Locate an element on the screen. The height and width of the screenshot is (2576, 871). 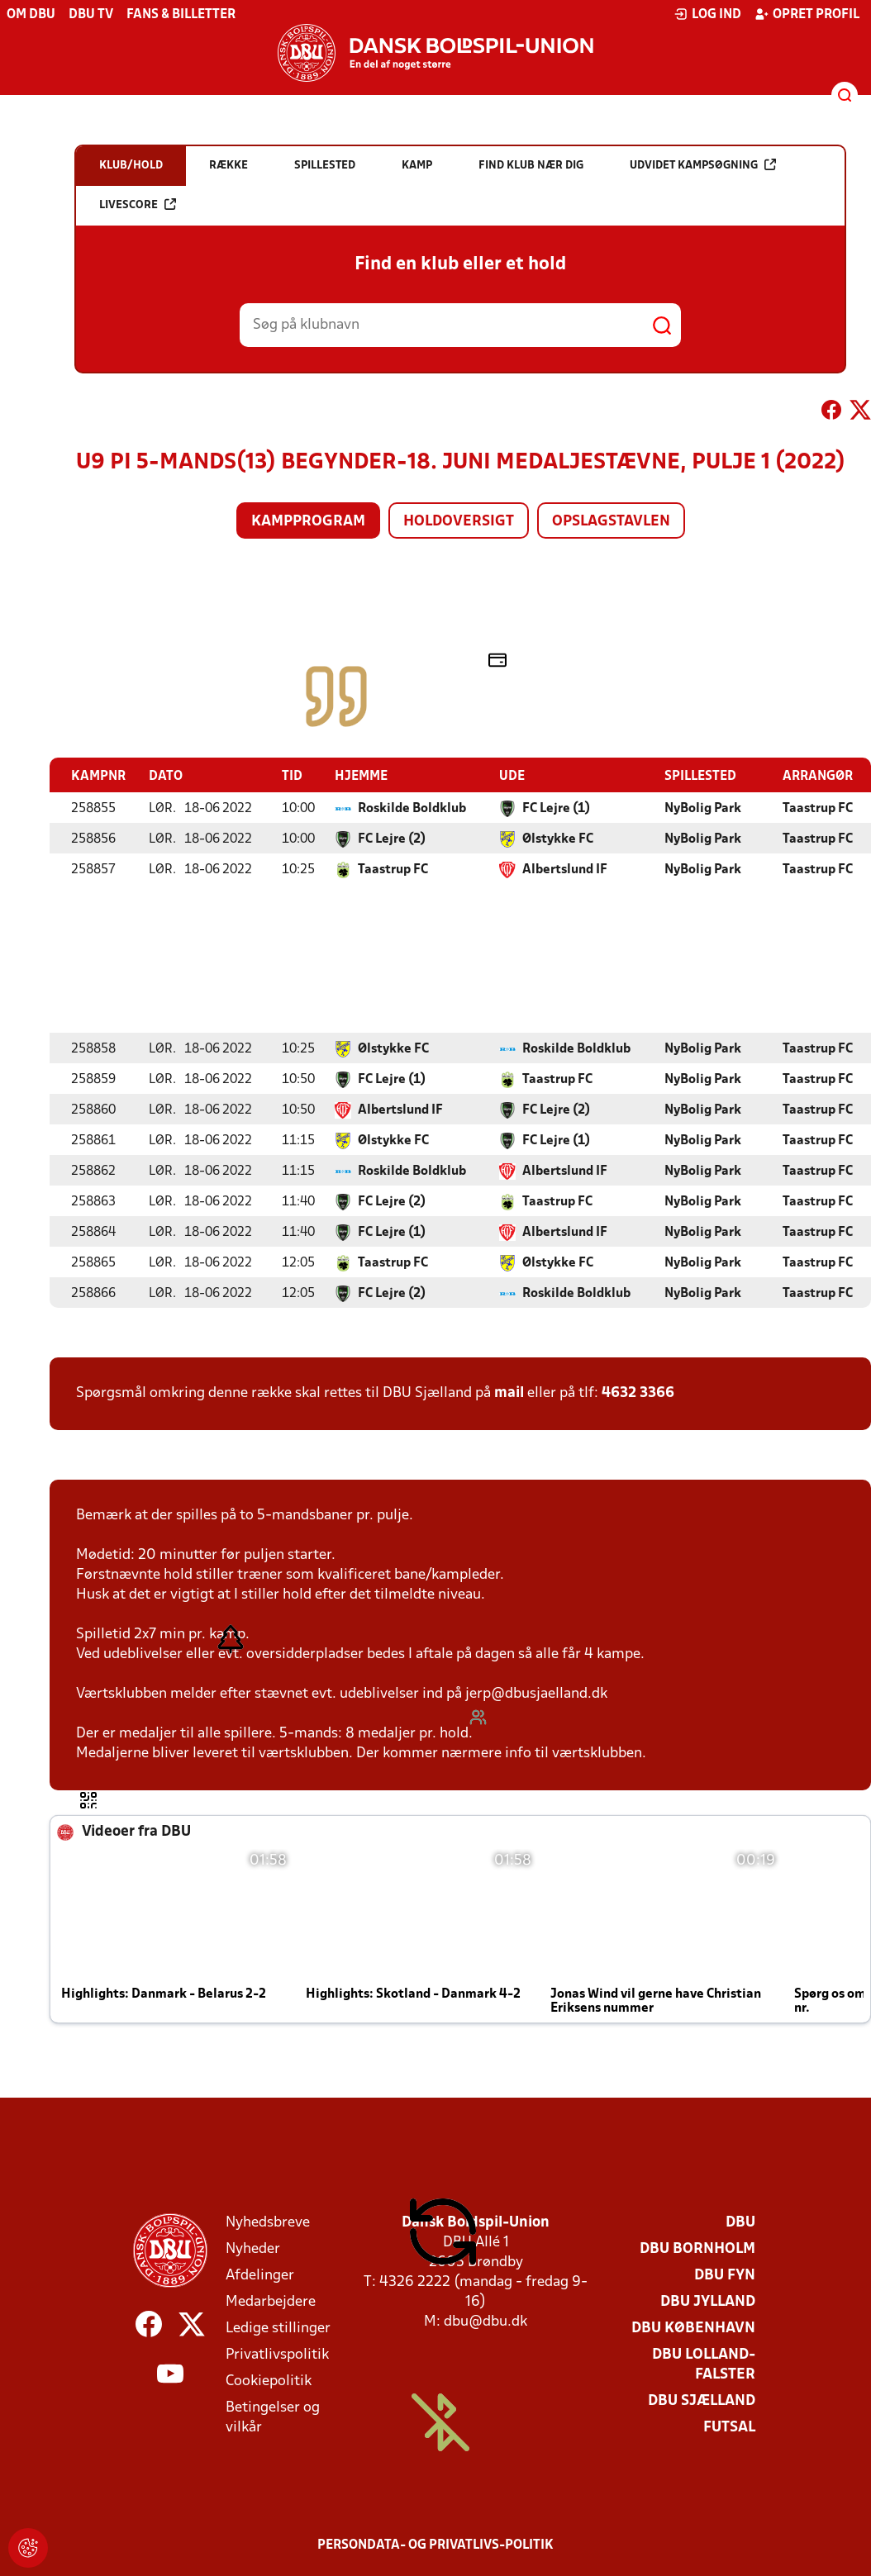
scan or generate a QR code is located at coordinates (88, 1800).